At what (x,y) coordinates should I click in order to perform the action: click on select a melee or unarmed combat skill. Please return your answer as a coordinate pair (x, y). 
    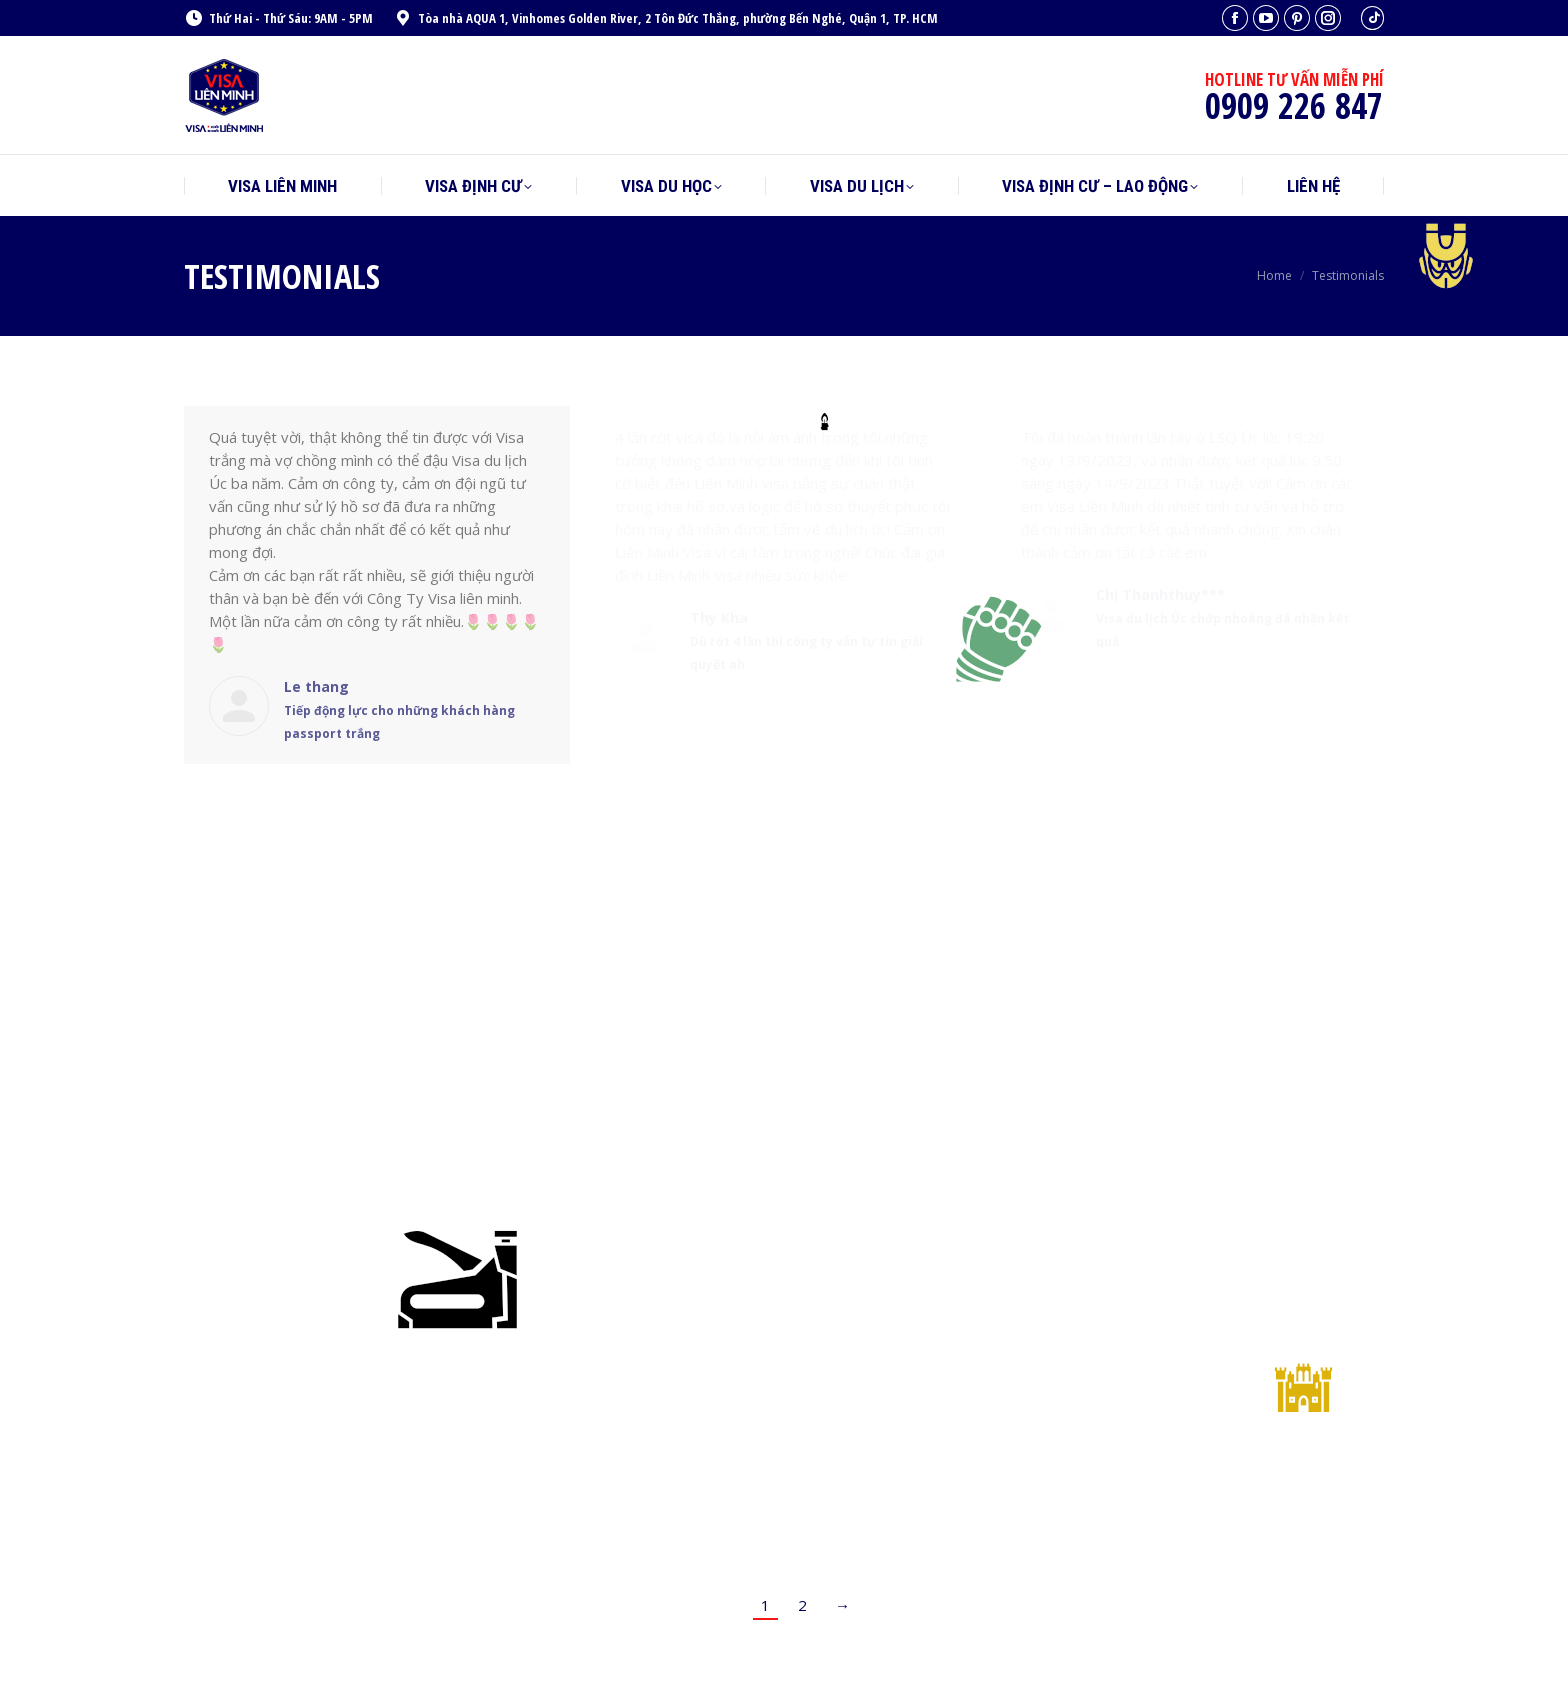
    Looking at the image, I should click on (999, 639).